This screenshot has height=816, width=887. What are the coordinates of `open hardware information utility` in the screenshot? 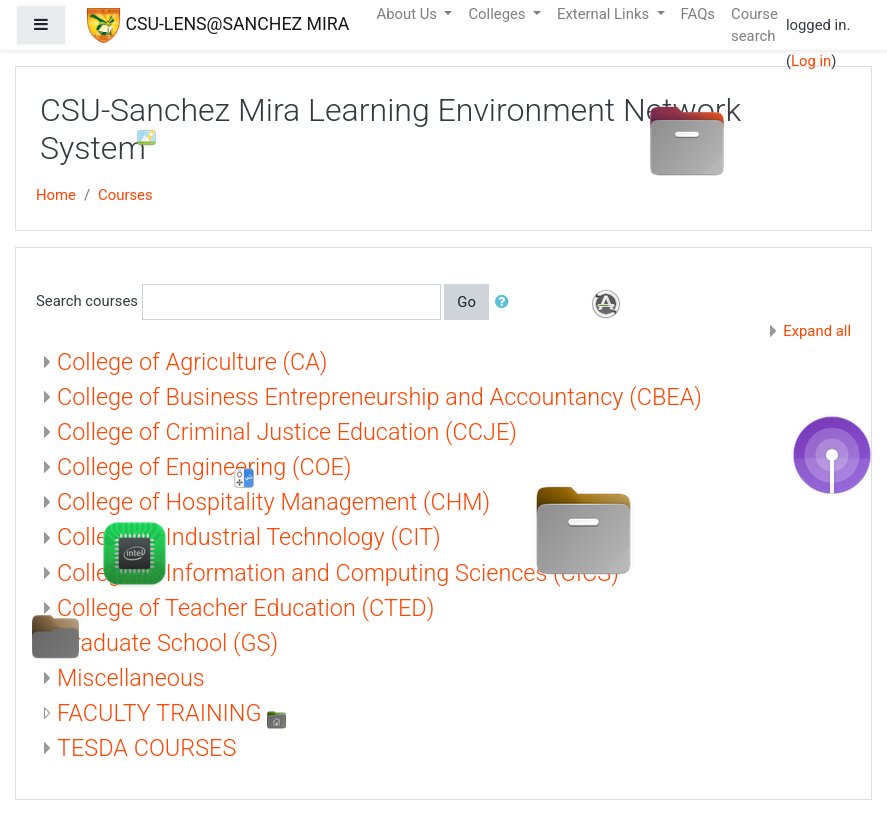 It's located at (134, 553).